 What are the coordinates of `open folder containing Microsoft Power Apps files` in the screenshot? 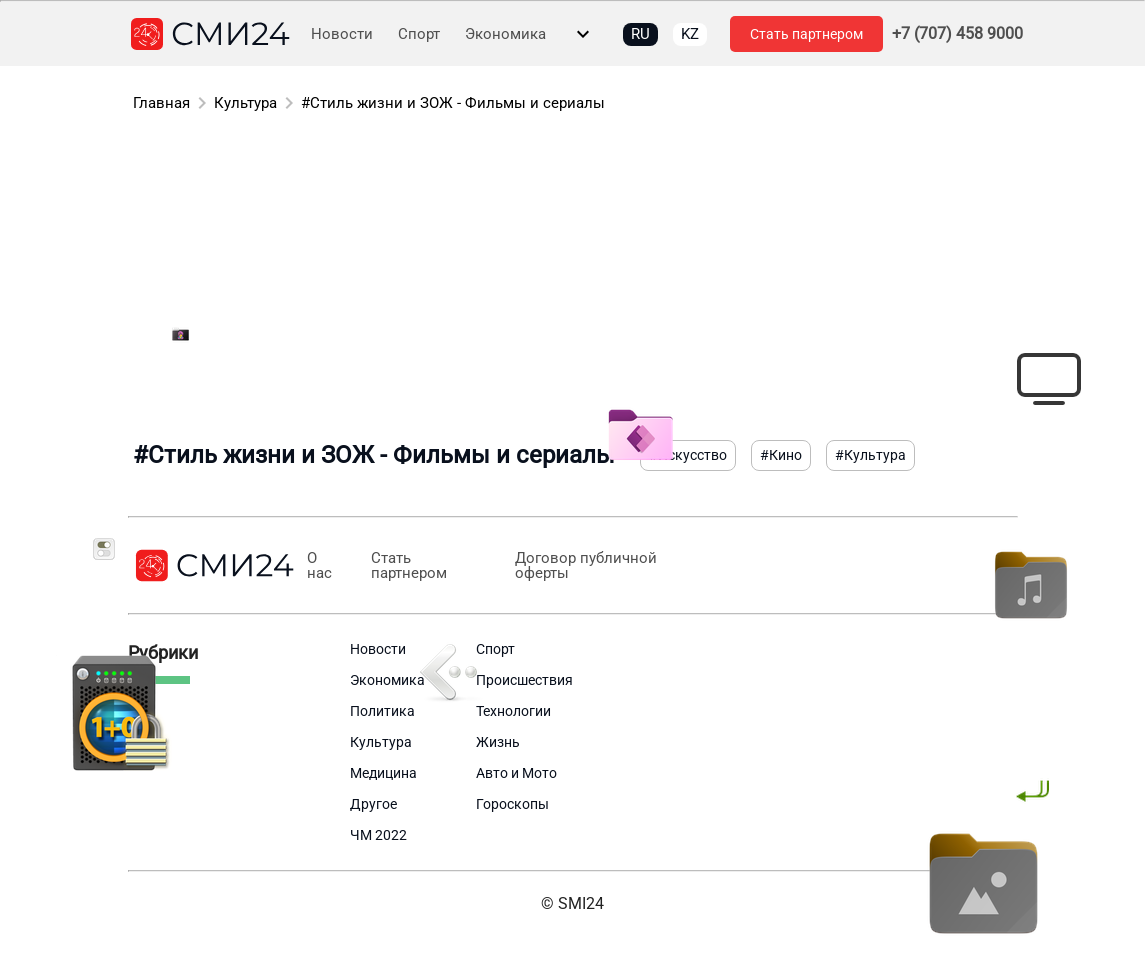 It's located at (640, 436).